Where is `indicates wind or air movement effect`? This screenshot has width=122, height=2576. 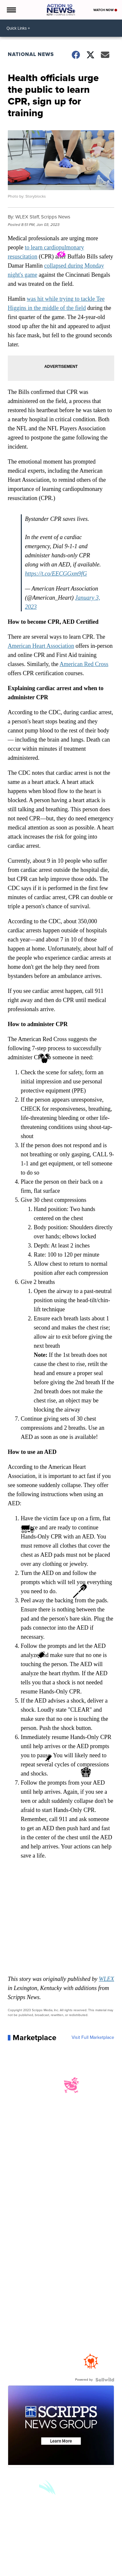 indicates wind or air movement effect is located at coordinates (47, 2488).